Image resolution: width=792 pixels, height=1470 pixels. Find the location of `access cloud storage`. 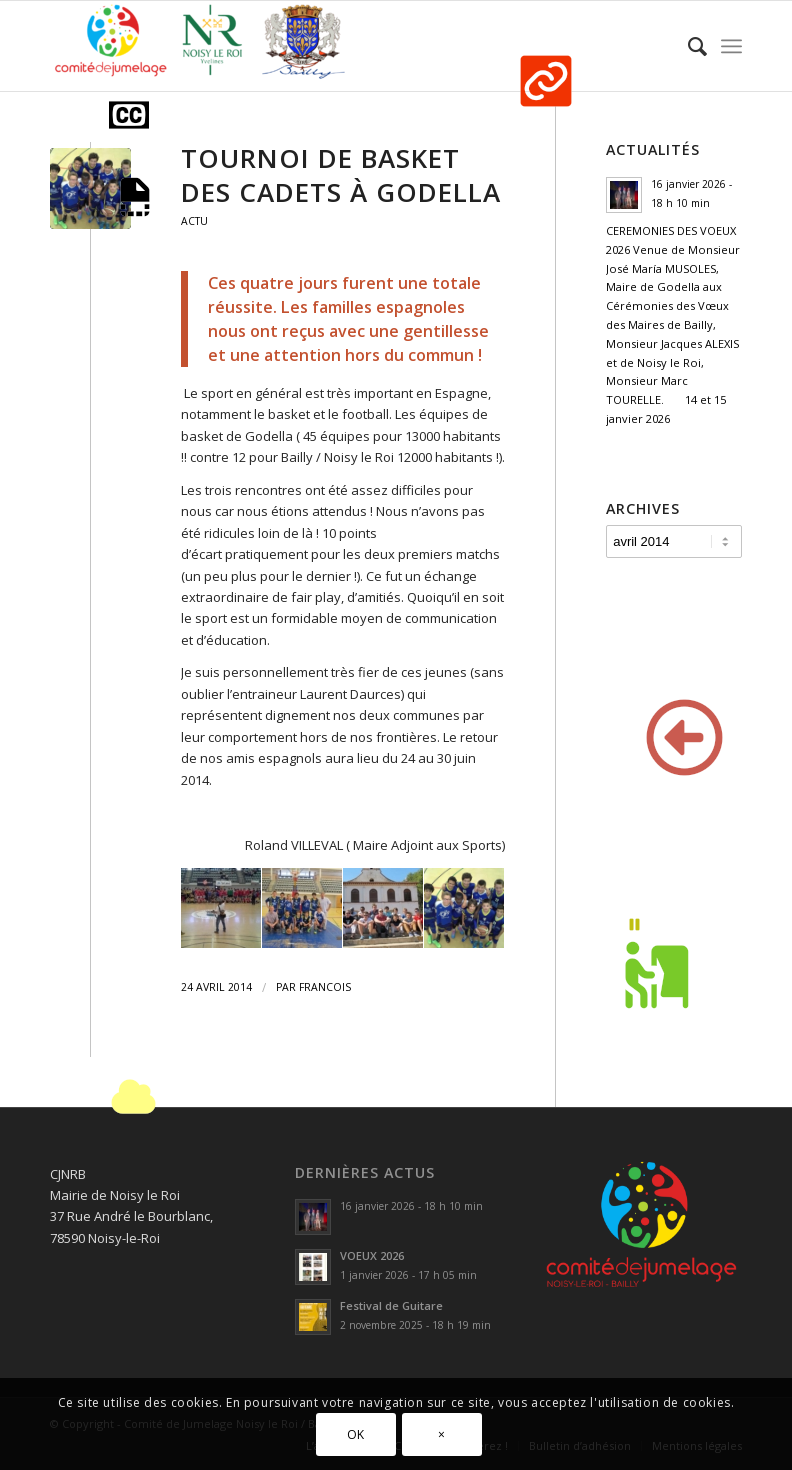

access cloud storage is located at coordinates (133, 1096).